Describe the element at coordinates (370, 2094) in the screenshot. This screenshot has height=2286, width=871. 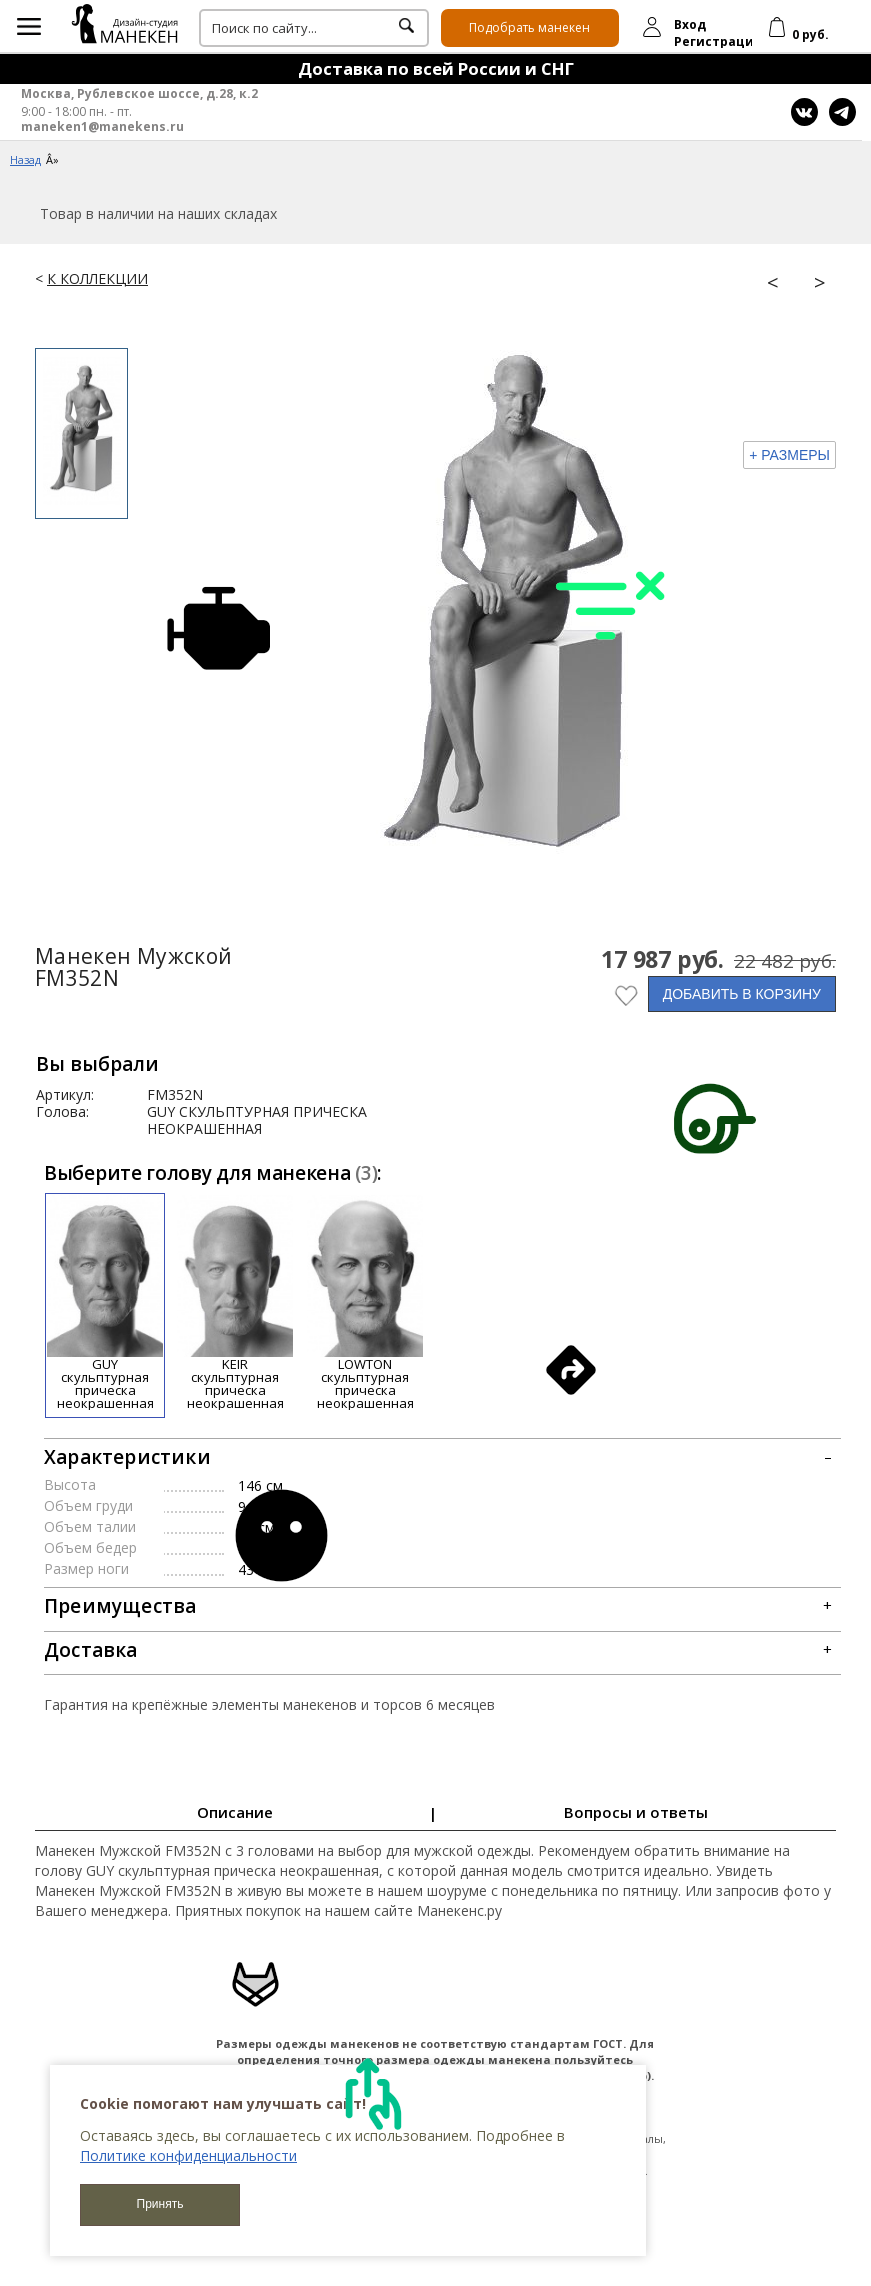
I see `deposit or transfer funds` at that location.